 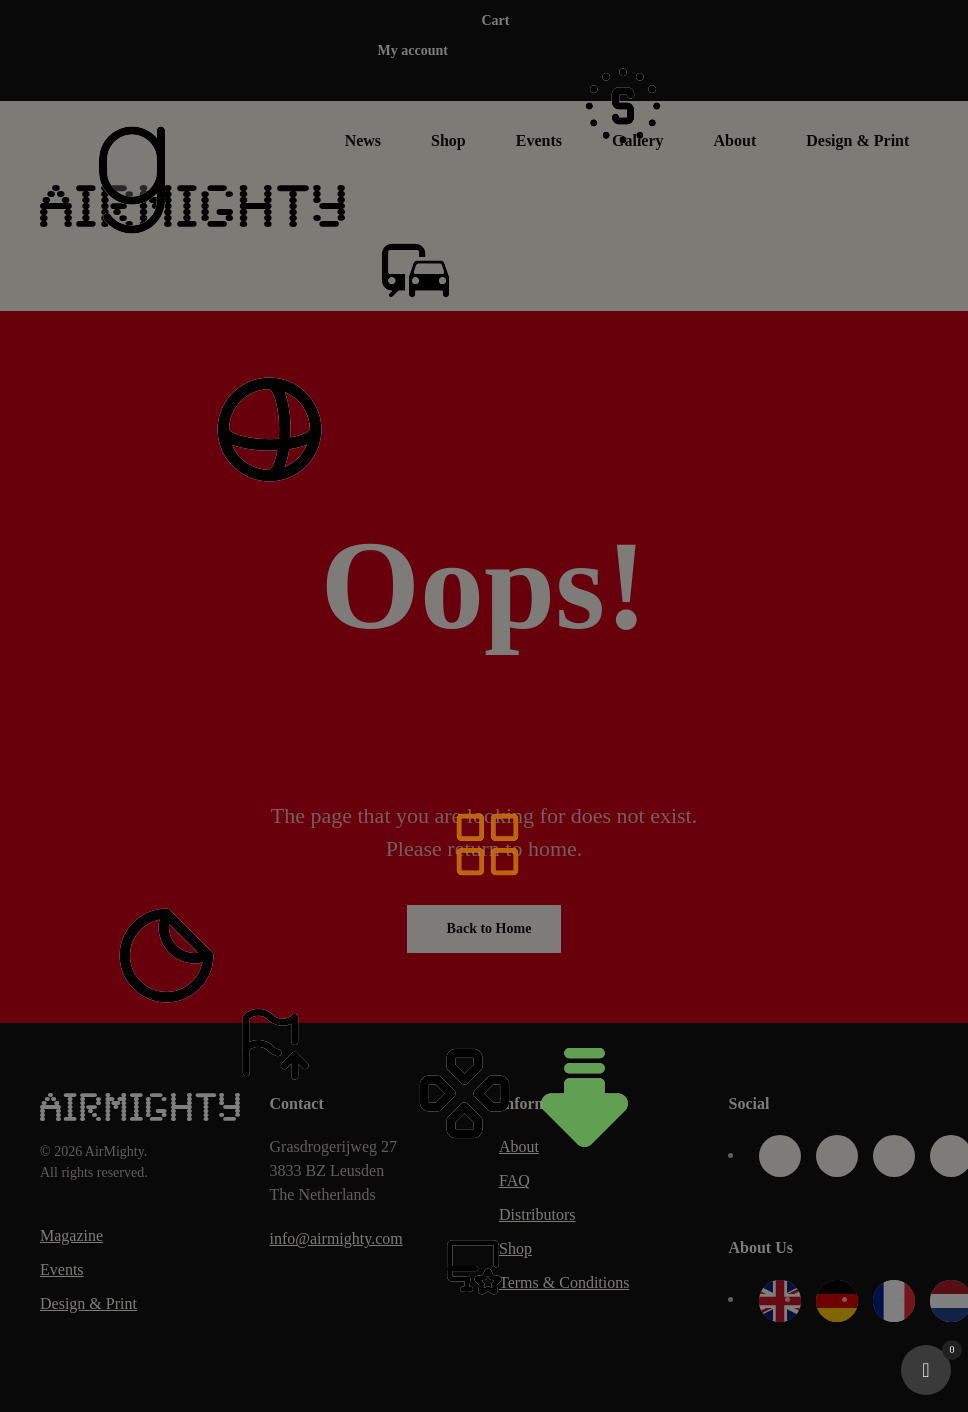 What do you see at coordinates (132, 180) in the screenshot?
I see `open Goodreads app or website` at bounding box center [132, 180].